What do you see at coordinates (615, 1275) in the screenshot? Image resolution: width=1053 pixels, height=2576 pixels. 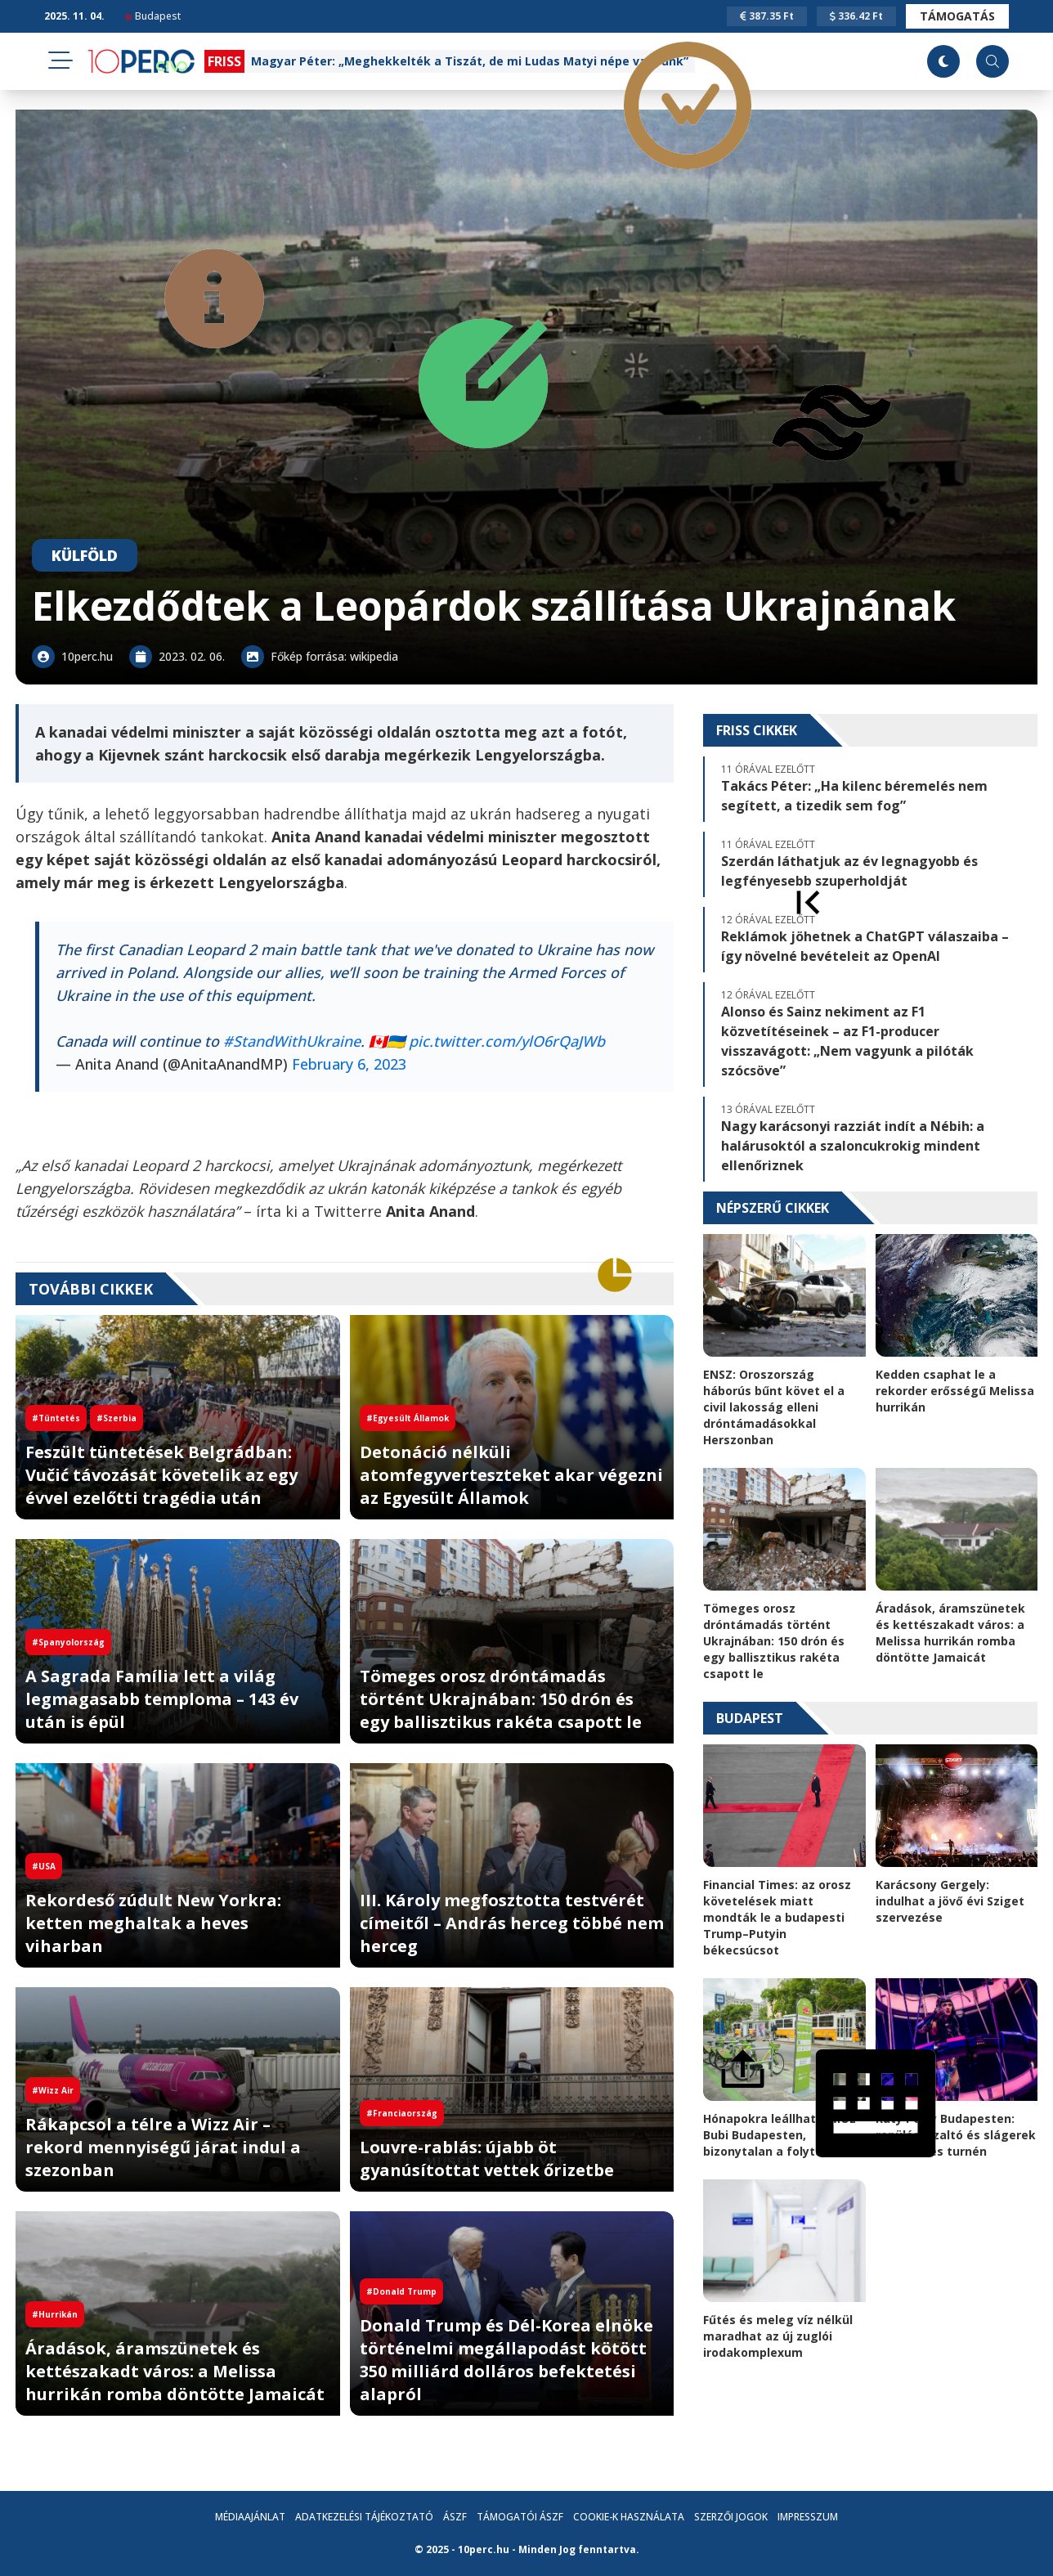 I see `view analytics or statistics breakdown` at bounding box center [615, 1275].